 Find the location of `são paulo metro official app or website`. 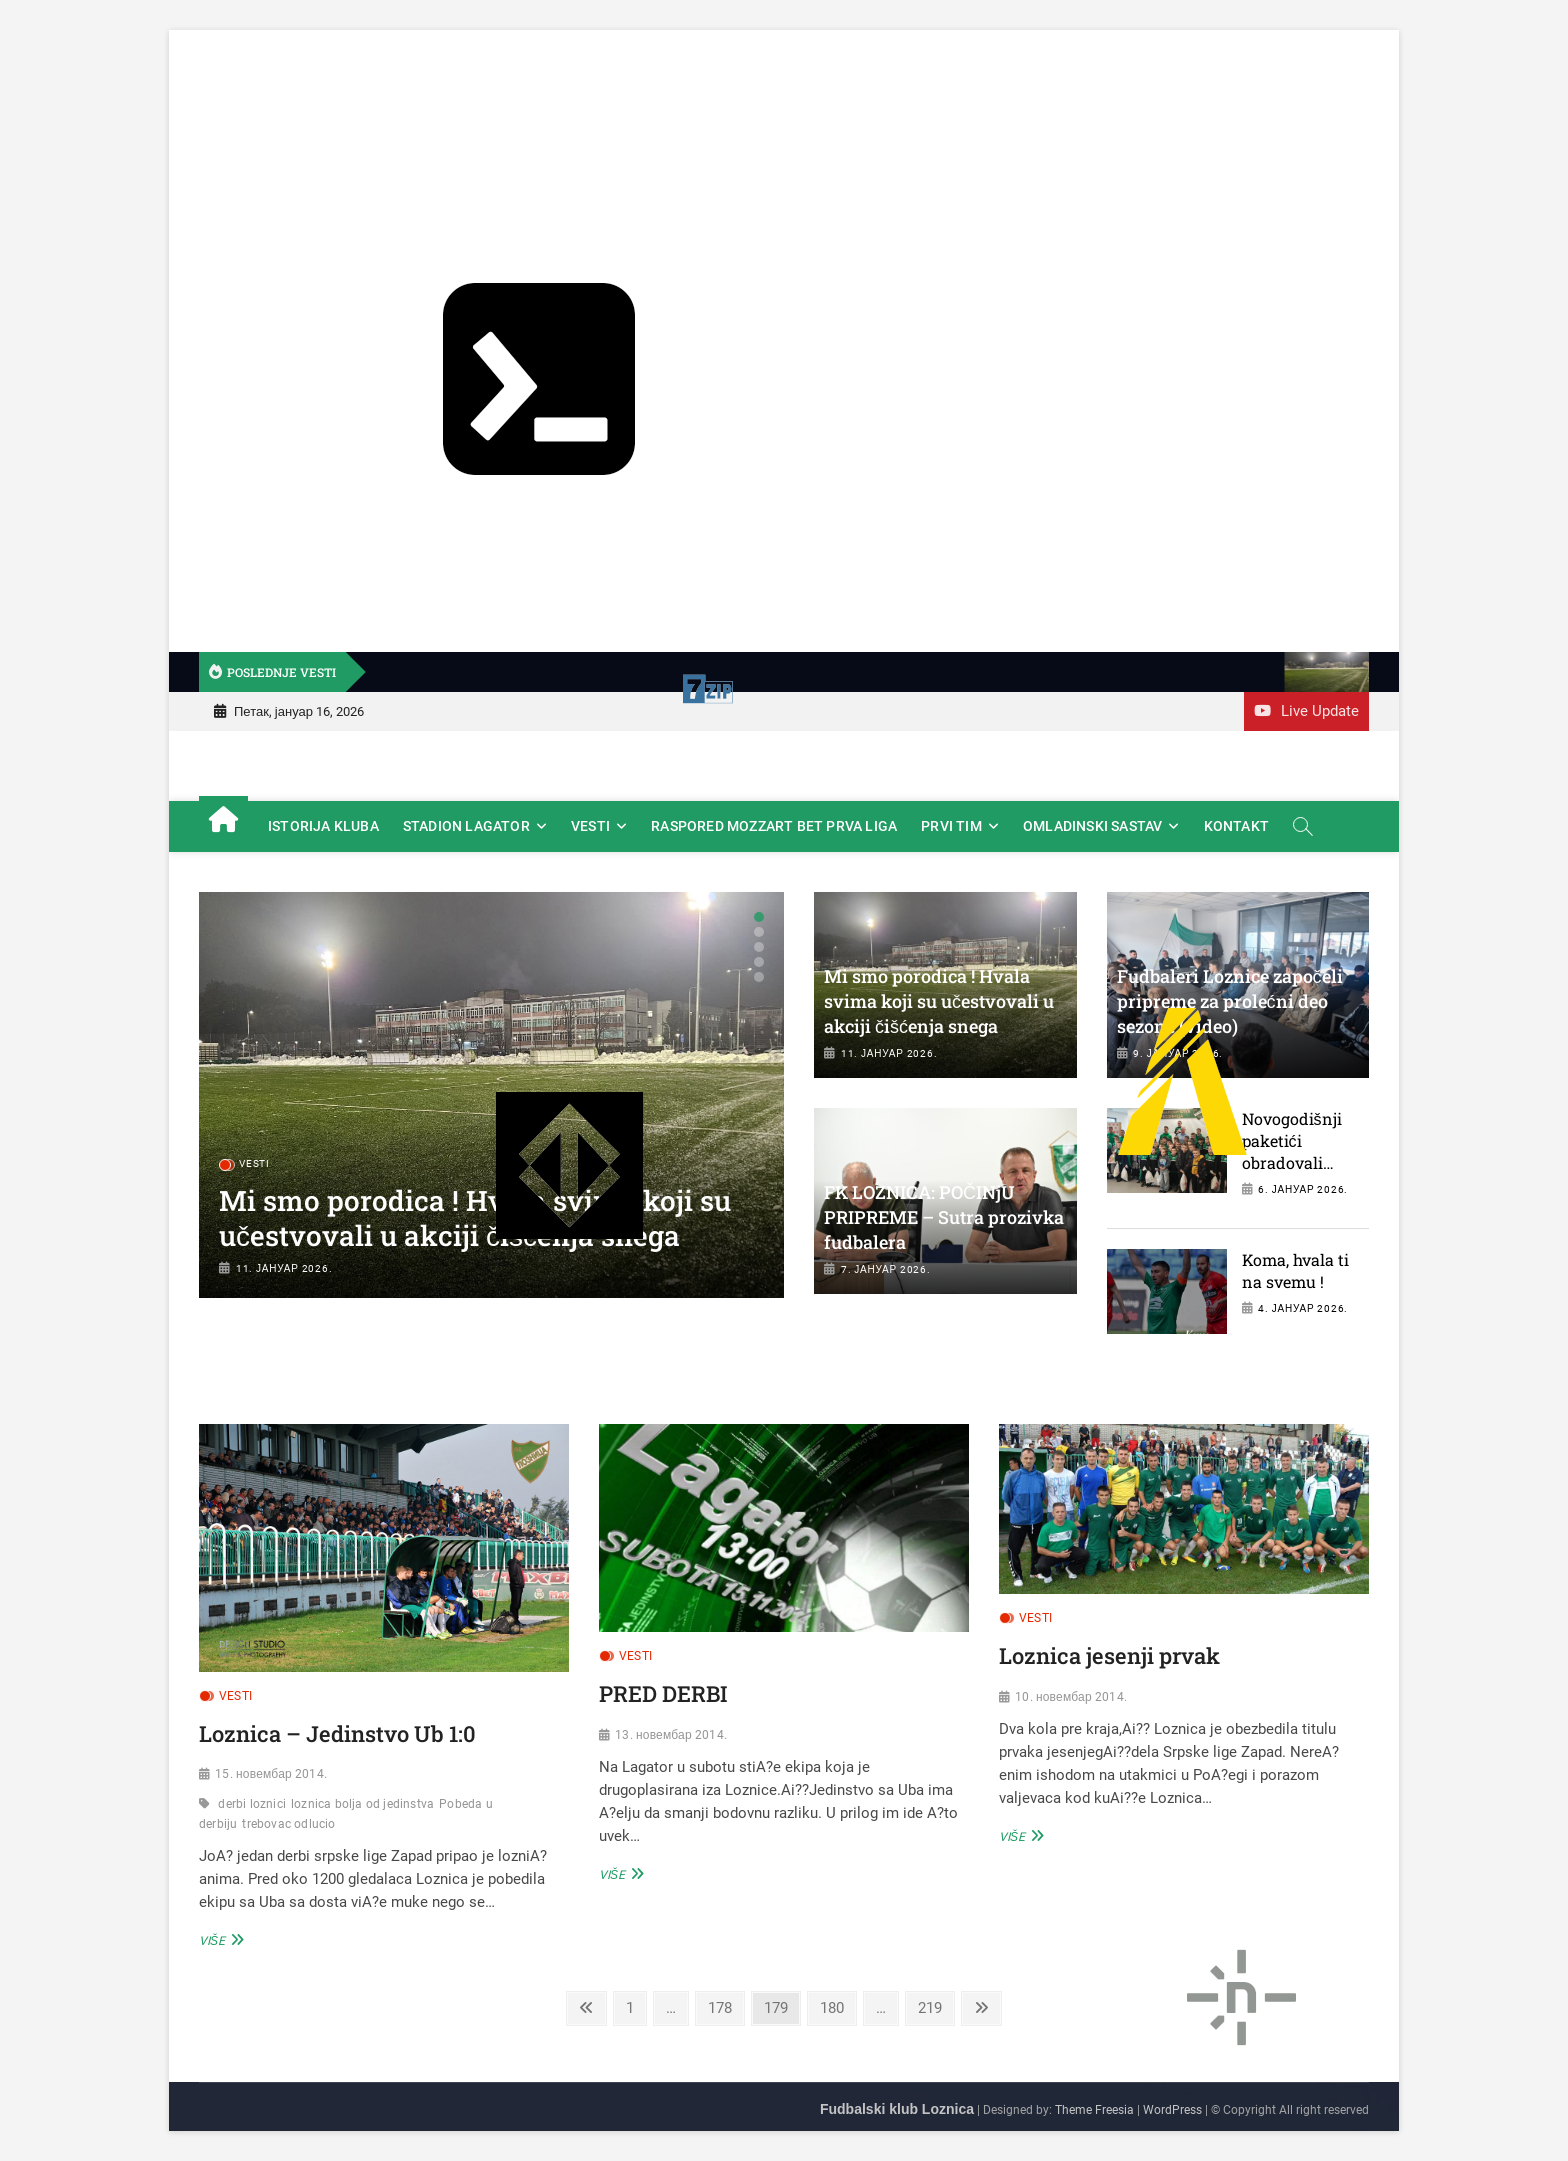

são paulo metro official app or website is located at coordinates (569, 1165).